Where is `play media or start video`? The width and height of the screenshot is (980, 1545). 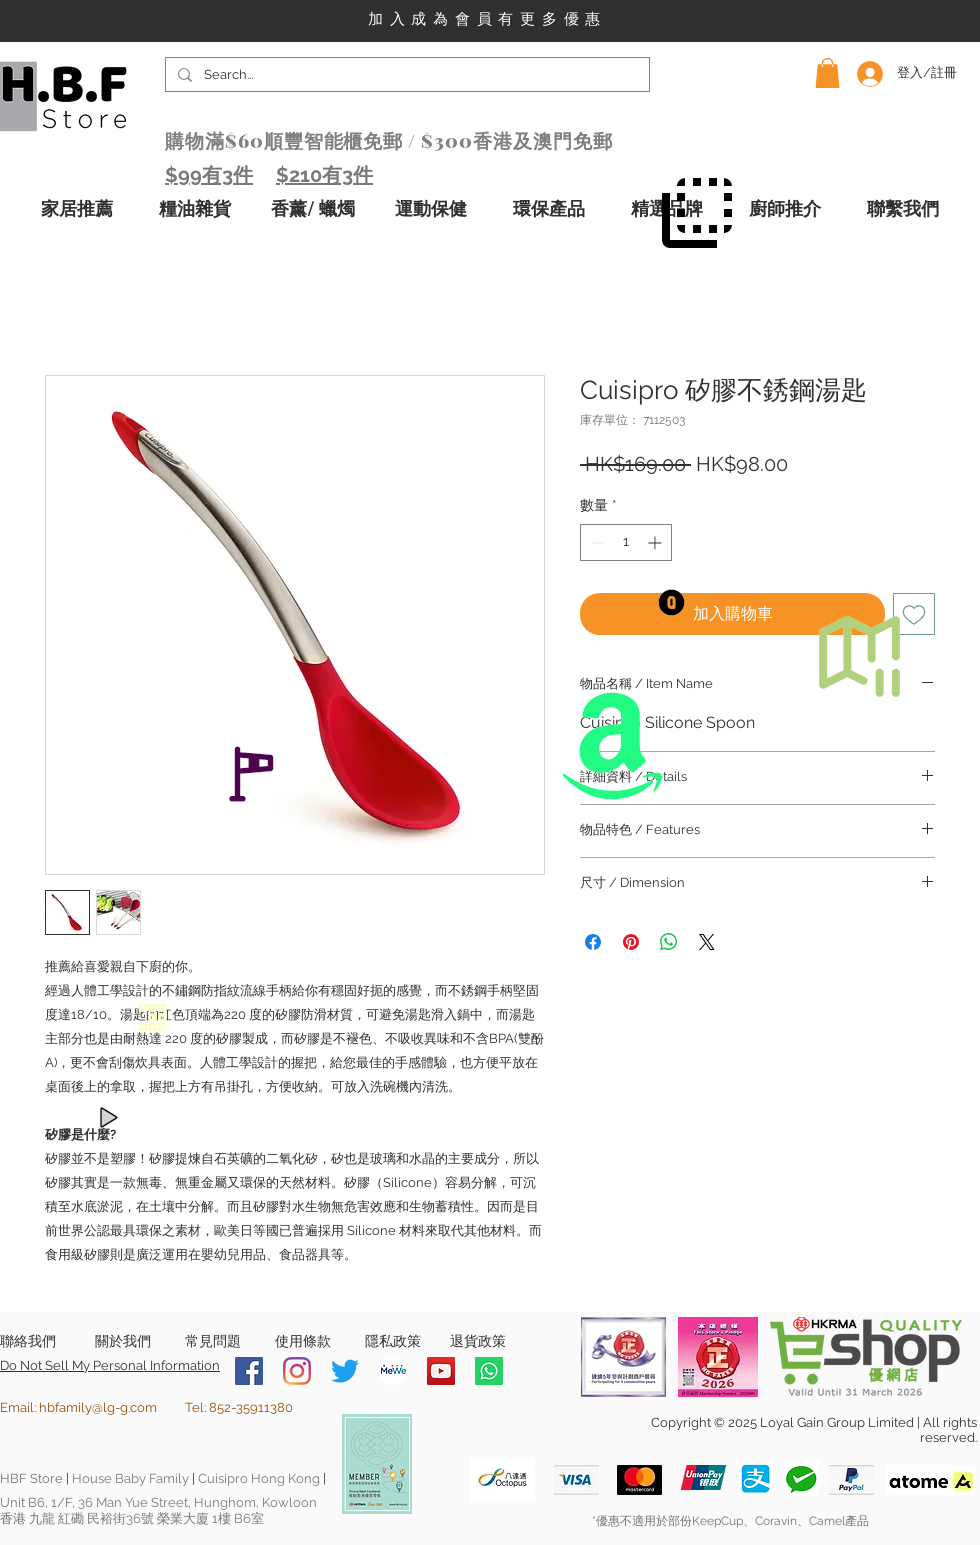 play media or start video is located at coordinates (106, 1117).